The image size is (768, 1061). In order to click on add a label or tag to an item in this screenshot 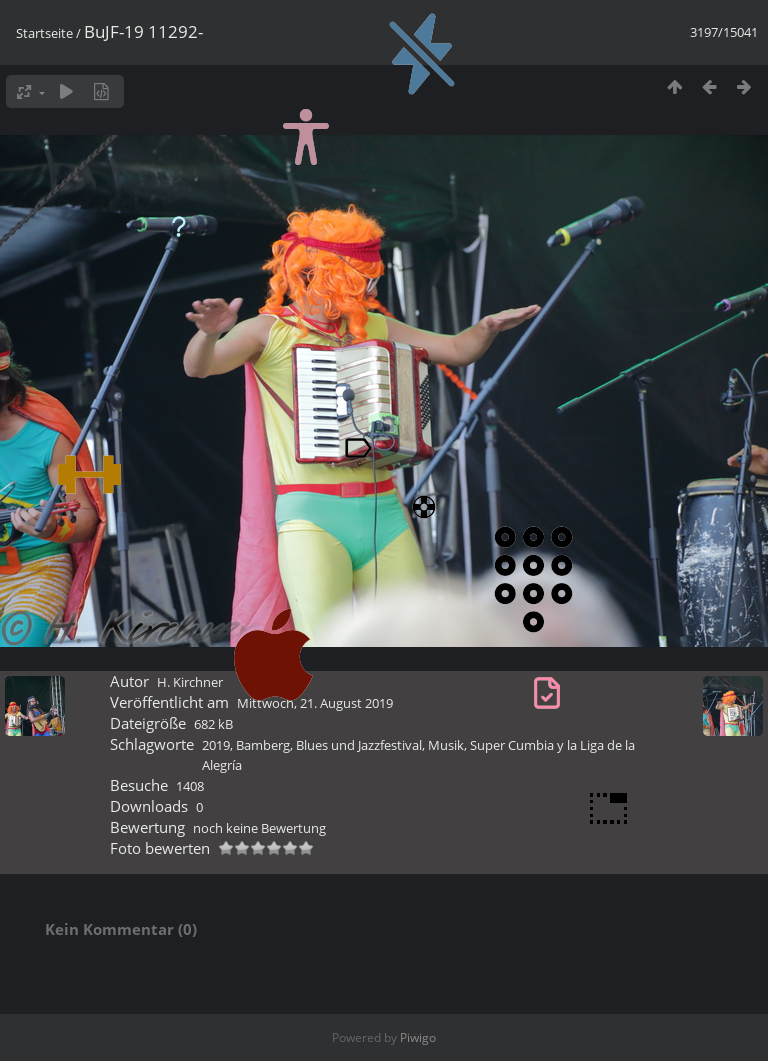, I will do `click(358, 448)`.